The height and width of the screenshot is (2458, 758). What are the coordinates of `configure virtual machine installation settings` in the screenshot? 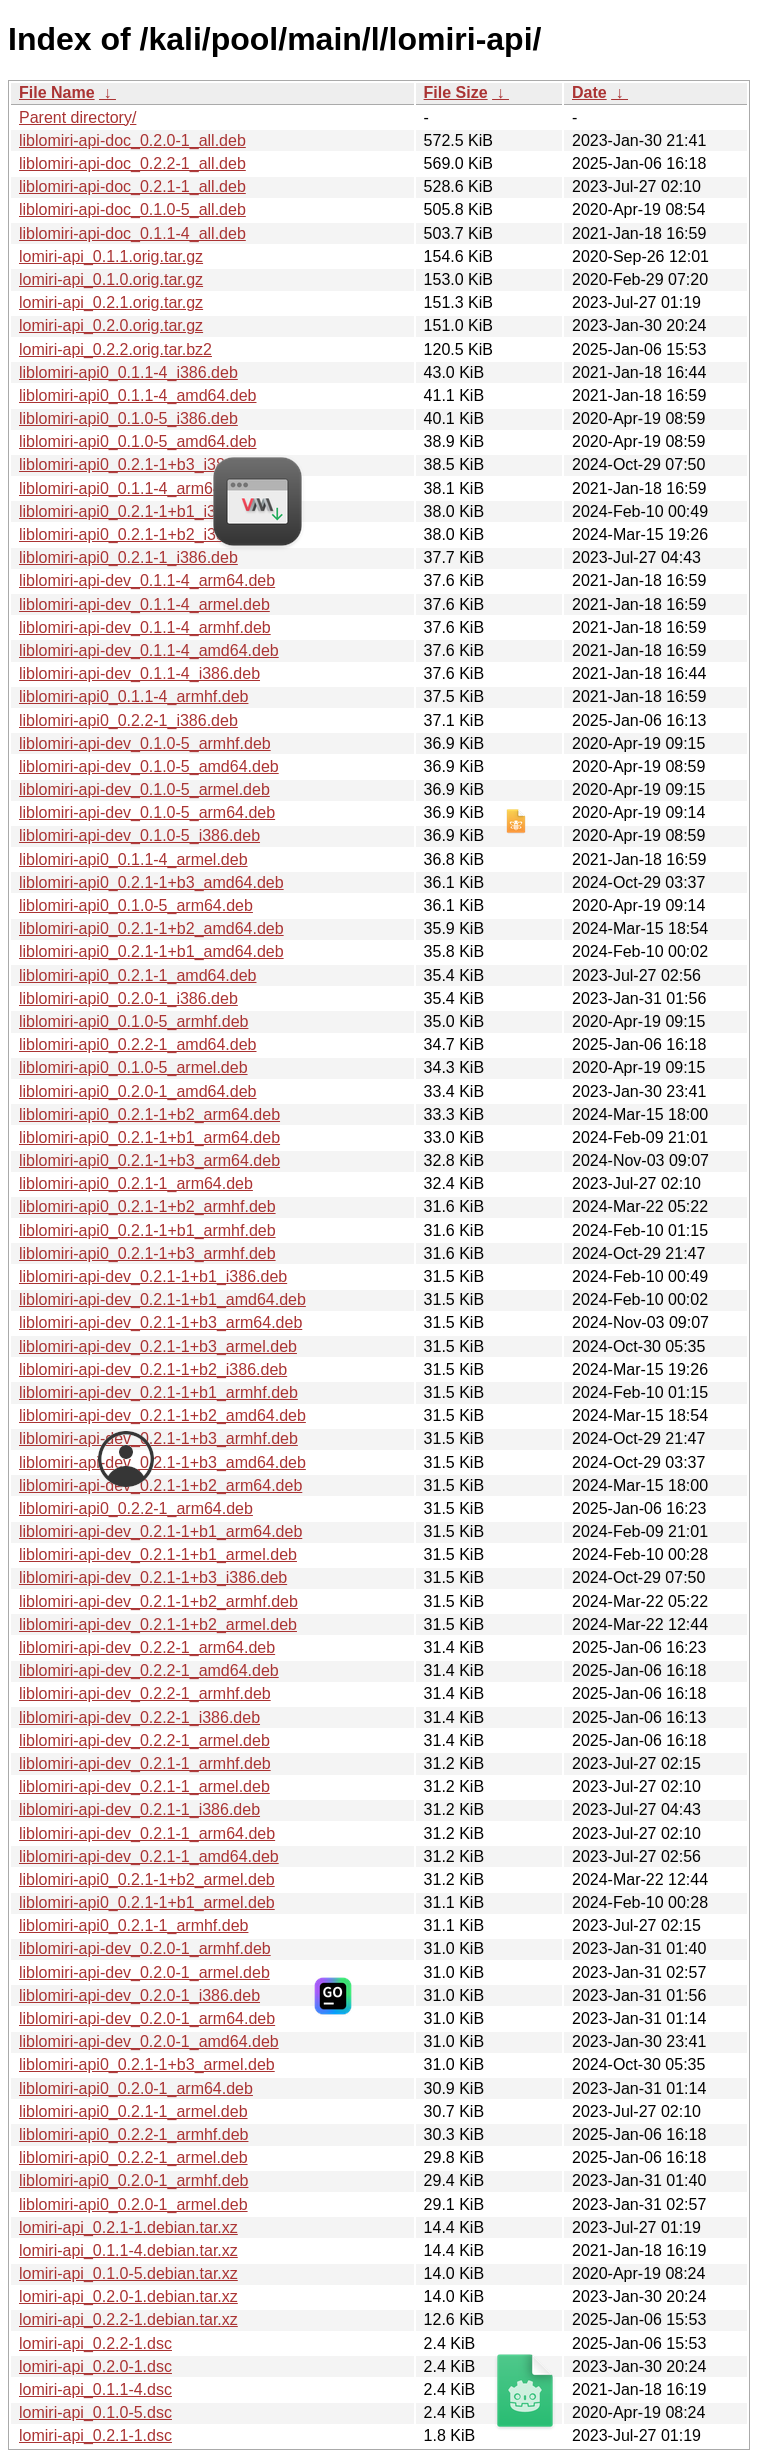 It's located at (257, 501).